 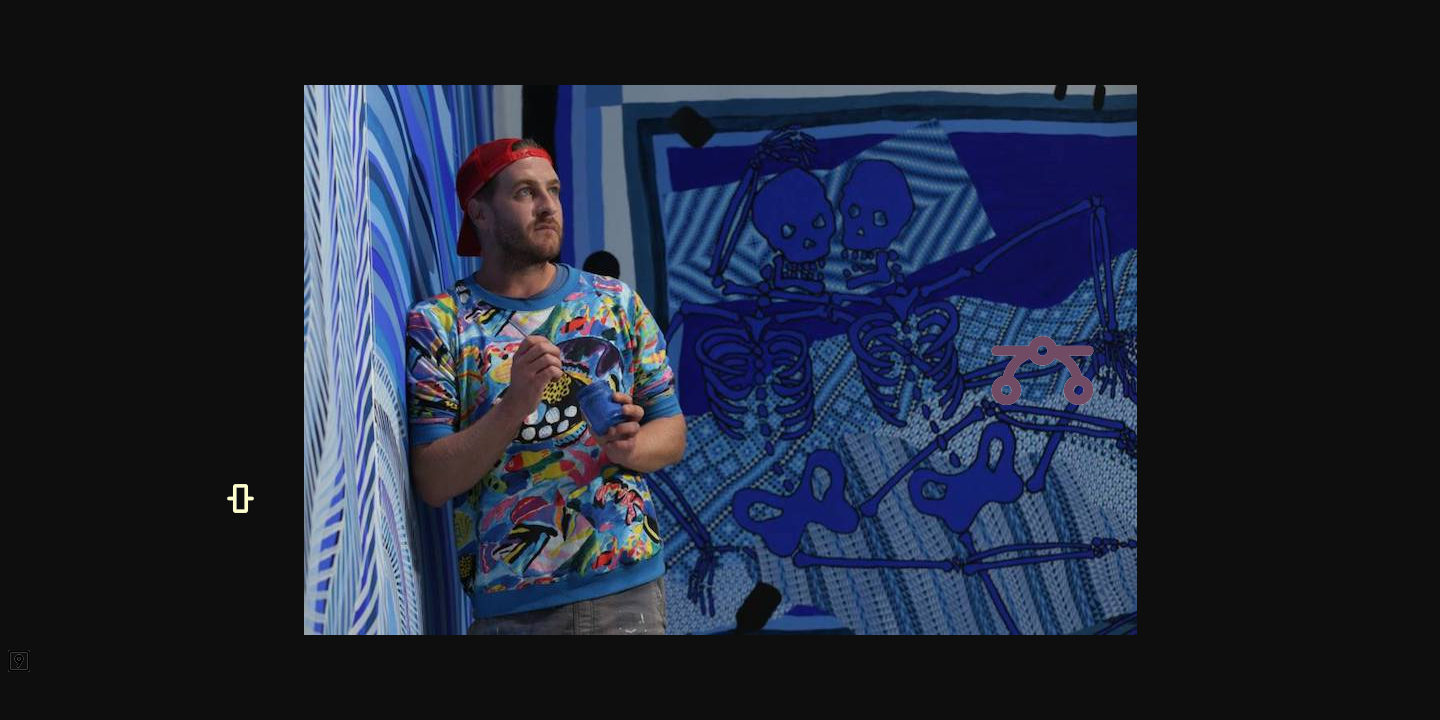 I want to click on edit vector path or bezier curve, so click(x=1042, y=370).